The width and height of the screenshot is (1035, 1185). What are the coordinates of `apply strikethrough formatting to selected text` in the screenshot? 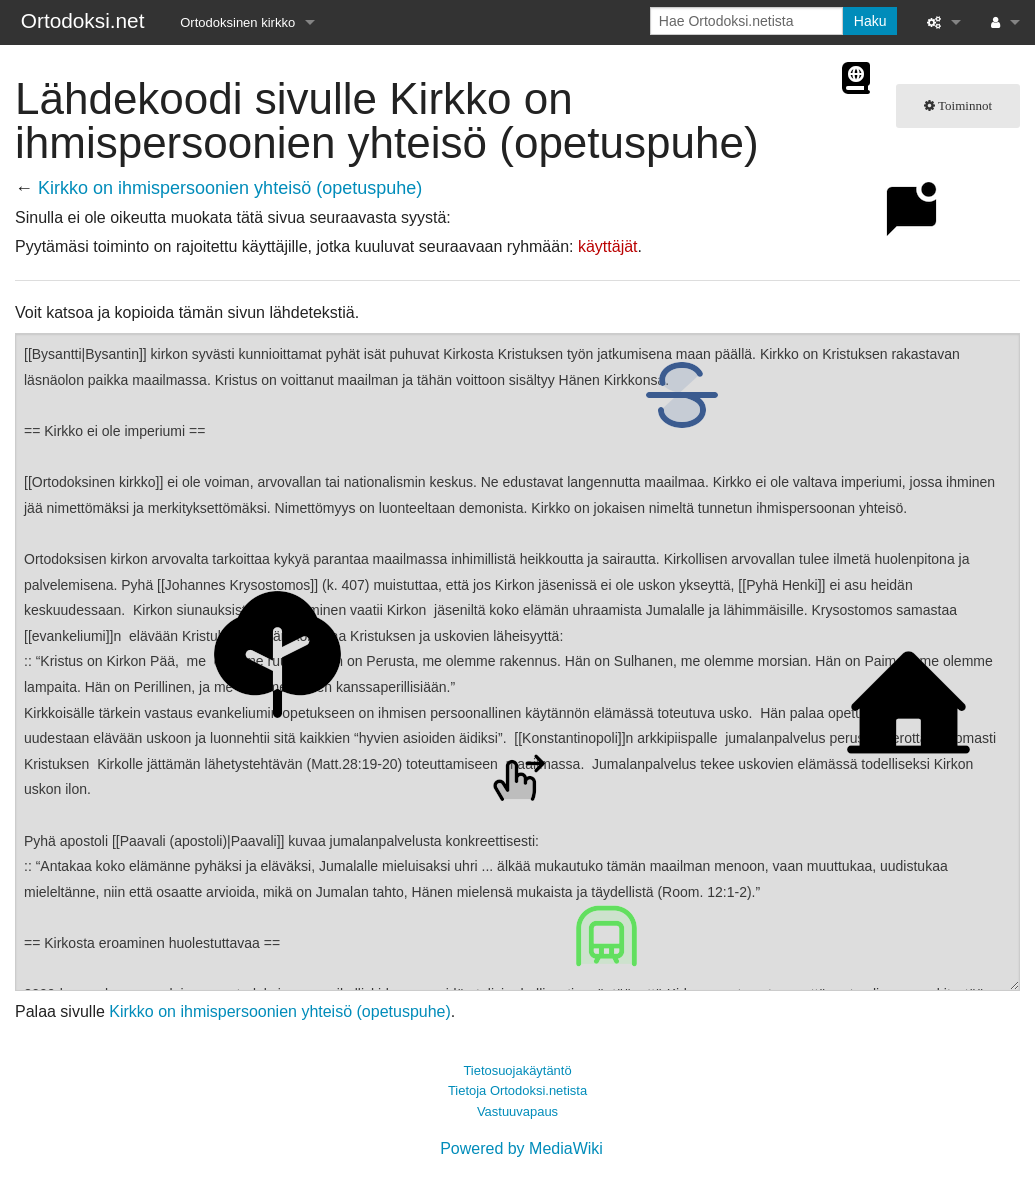 It's located at (682, 395).